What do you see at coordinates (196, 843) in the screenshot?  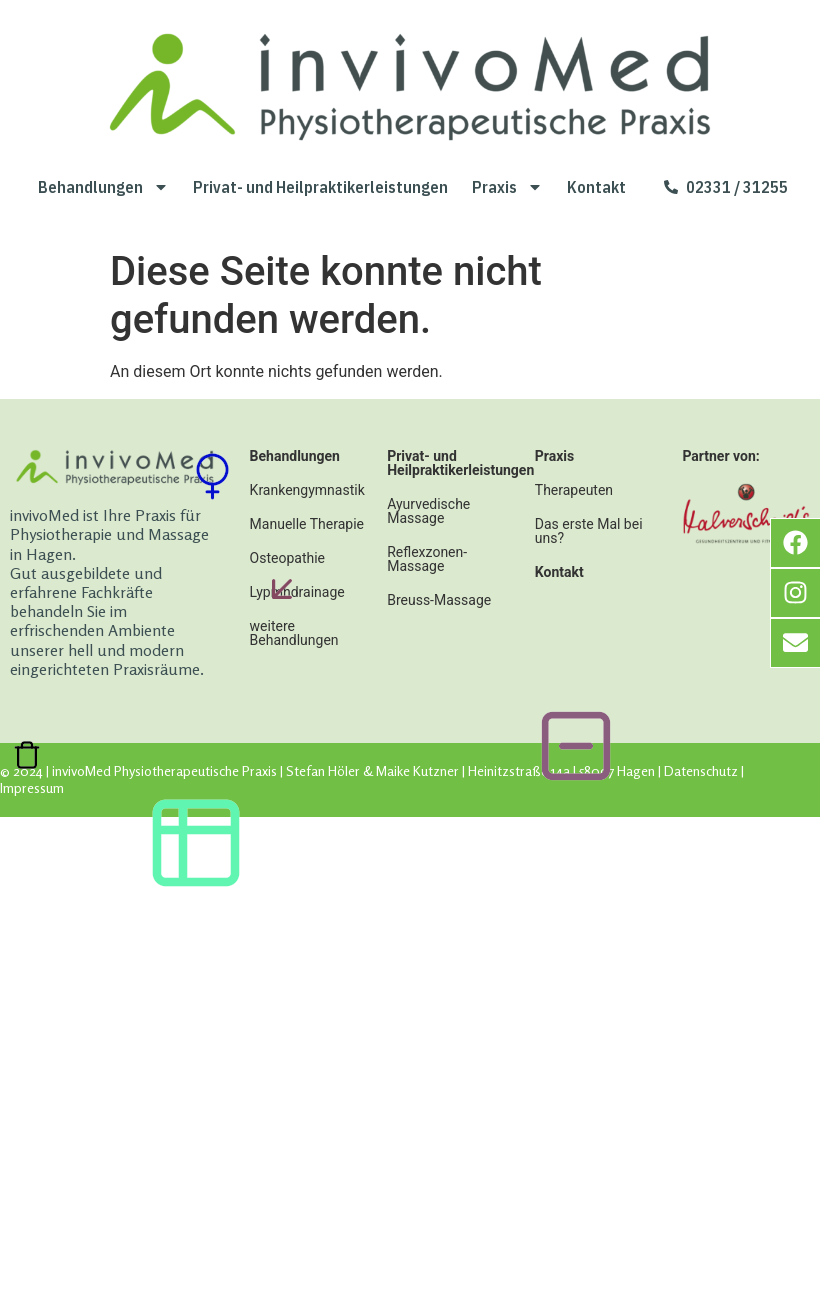 I see `view data in table format` at bounding box center [196, 843].